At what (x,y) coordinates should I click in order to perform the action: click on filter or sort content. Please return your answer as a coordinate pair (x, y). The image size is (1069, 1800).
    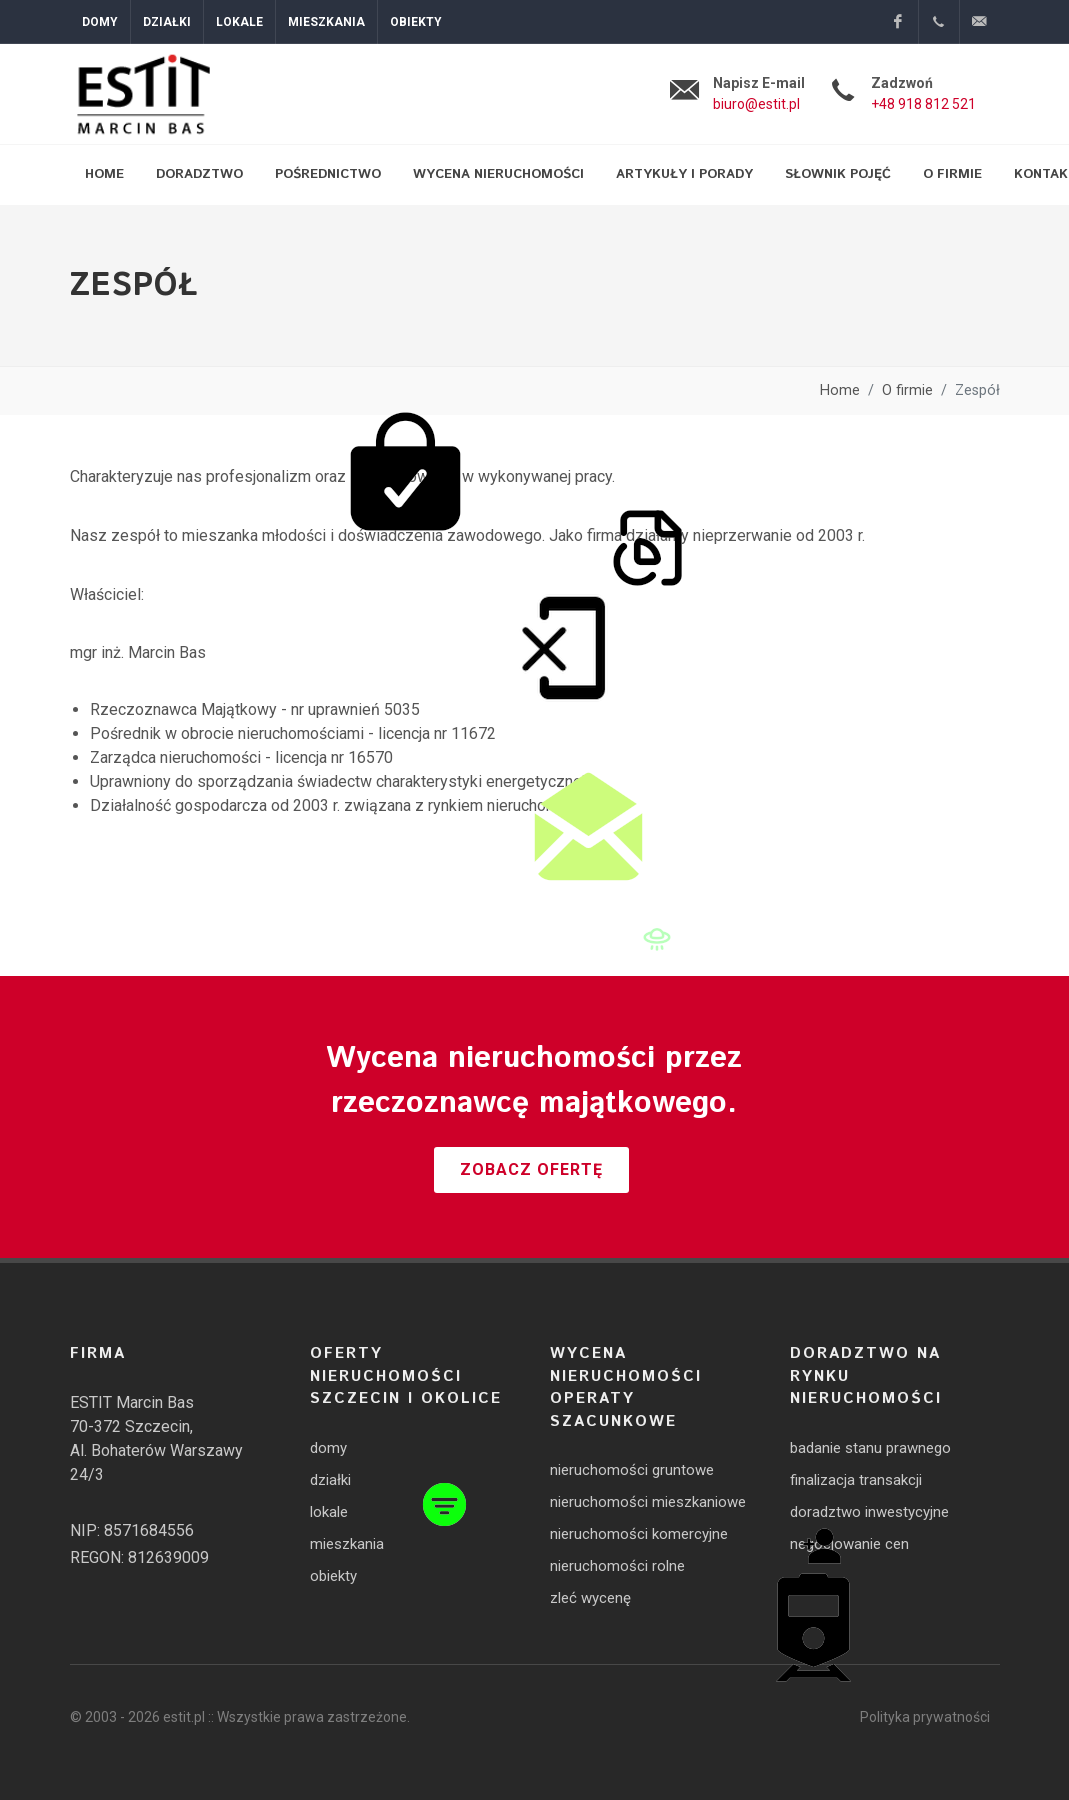
    Looking at the image, I should click on (444, 1504).